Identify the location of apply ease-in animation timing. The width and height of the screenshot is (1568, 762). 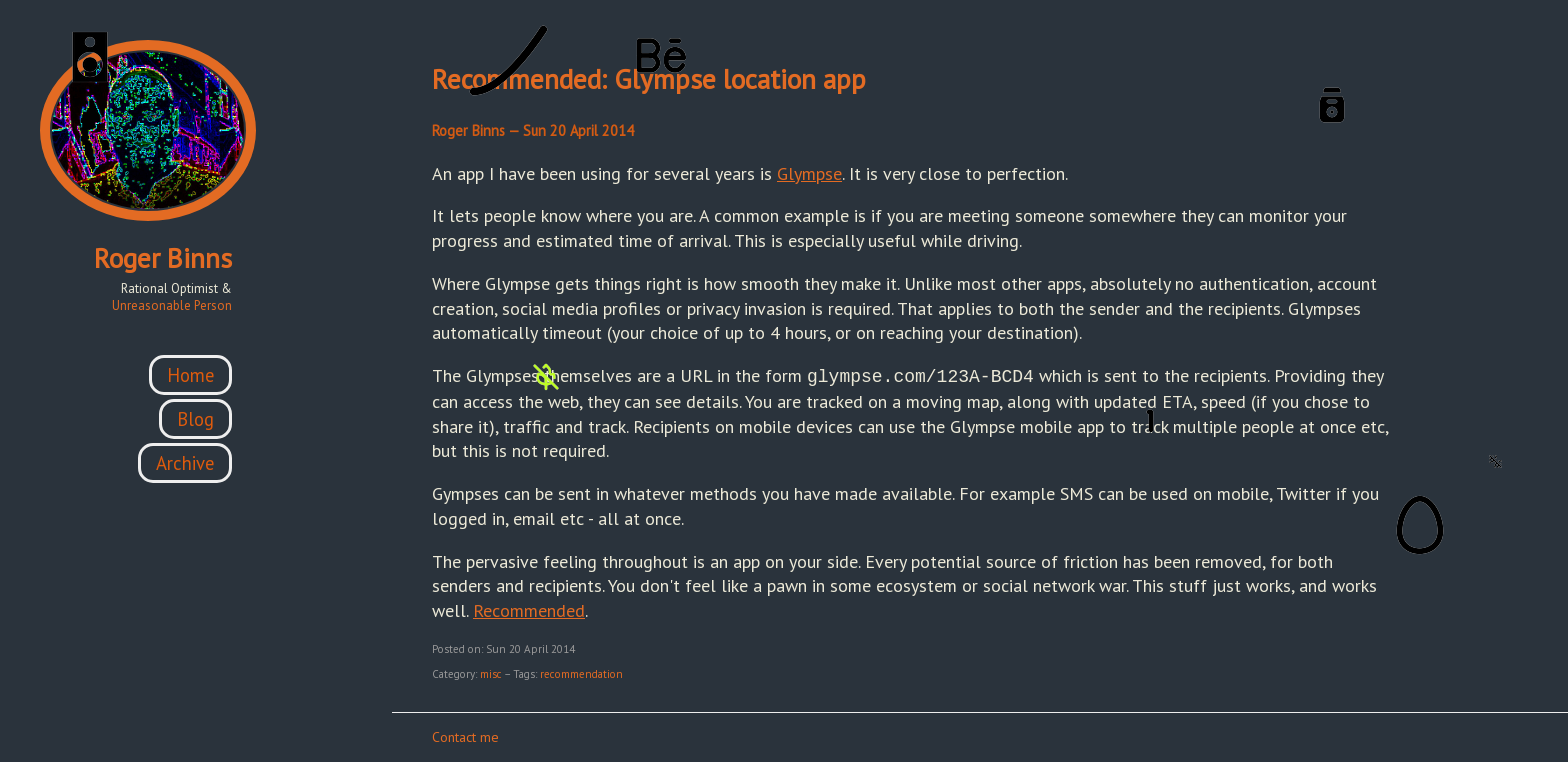
(508, 60).